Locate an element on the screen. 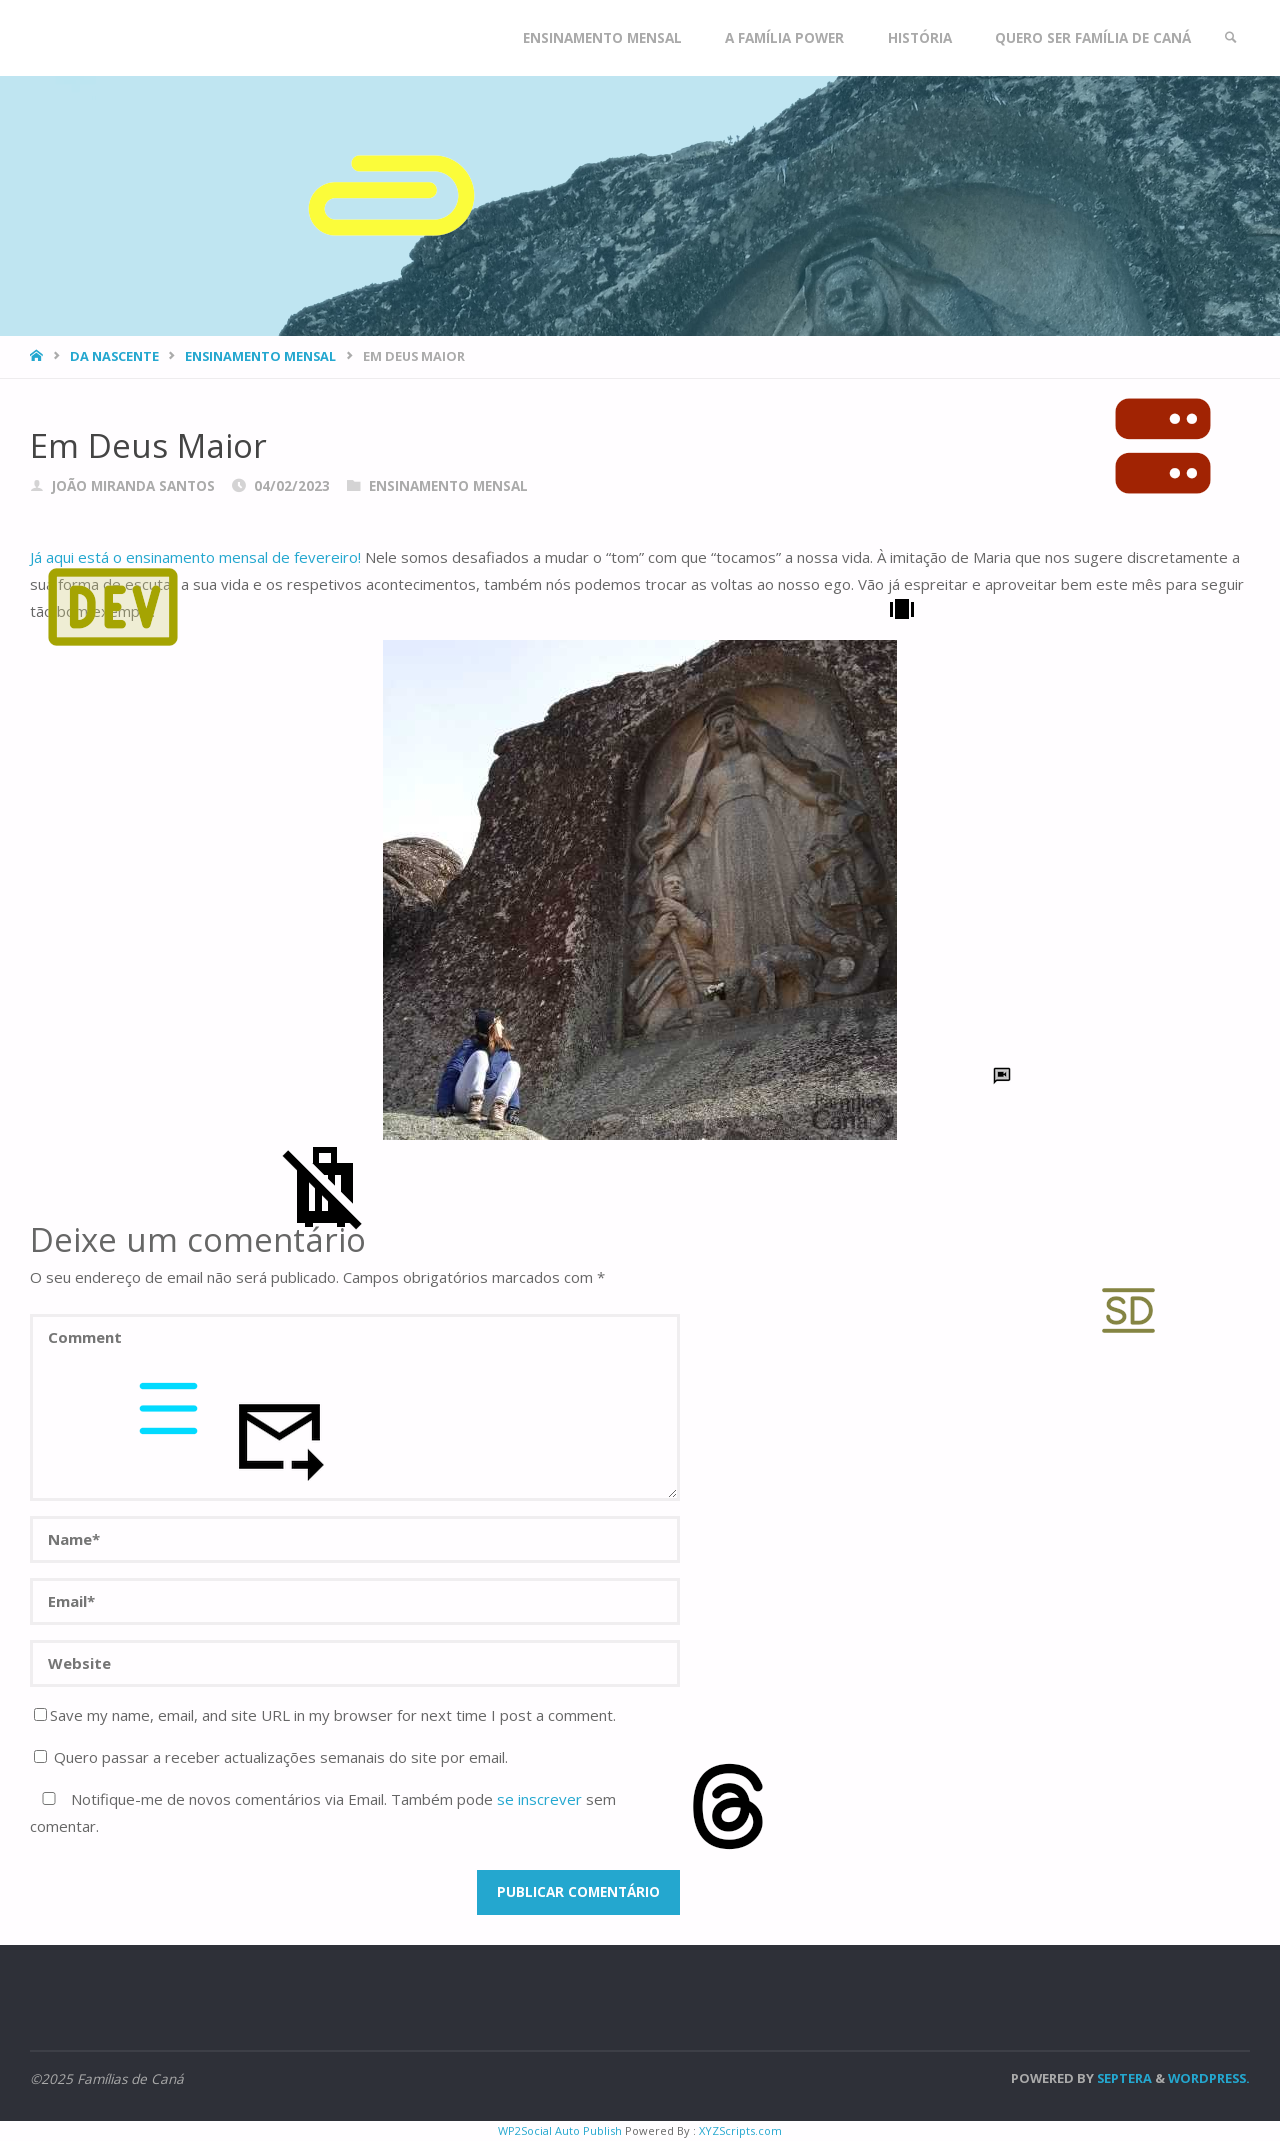 The width and height of the screenshot is (1280, 2141). visit DEV Community profile or article is located at coordinates (113, 607).